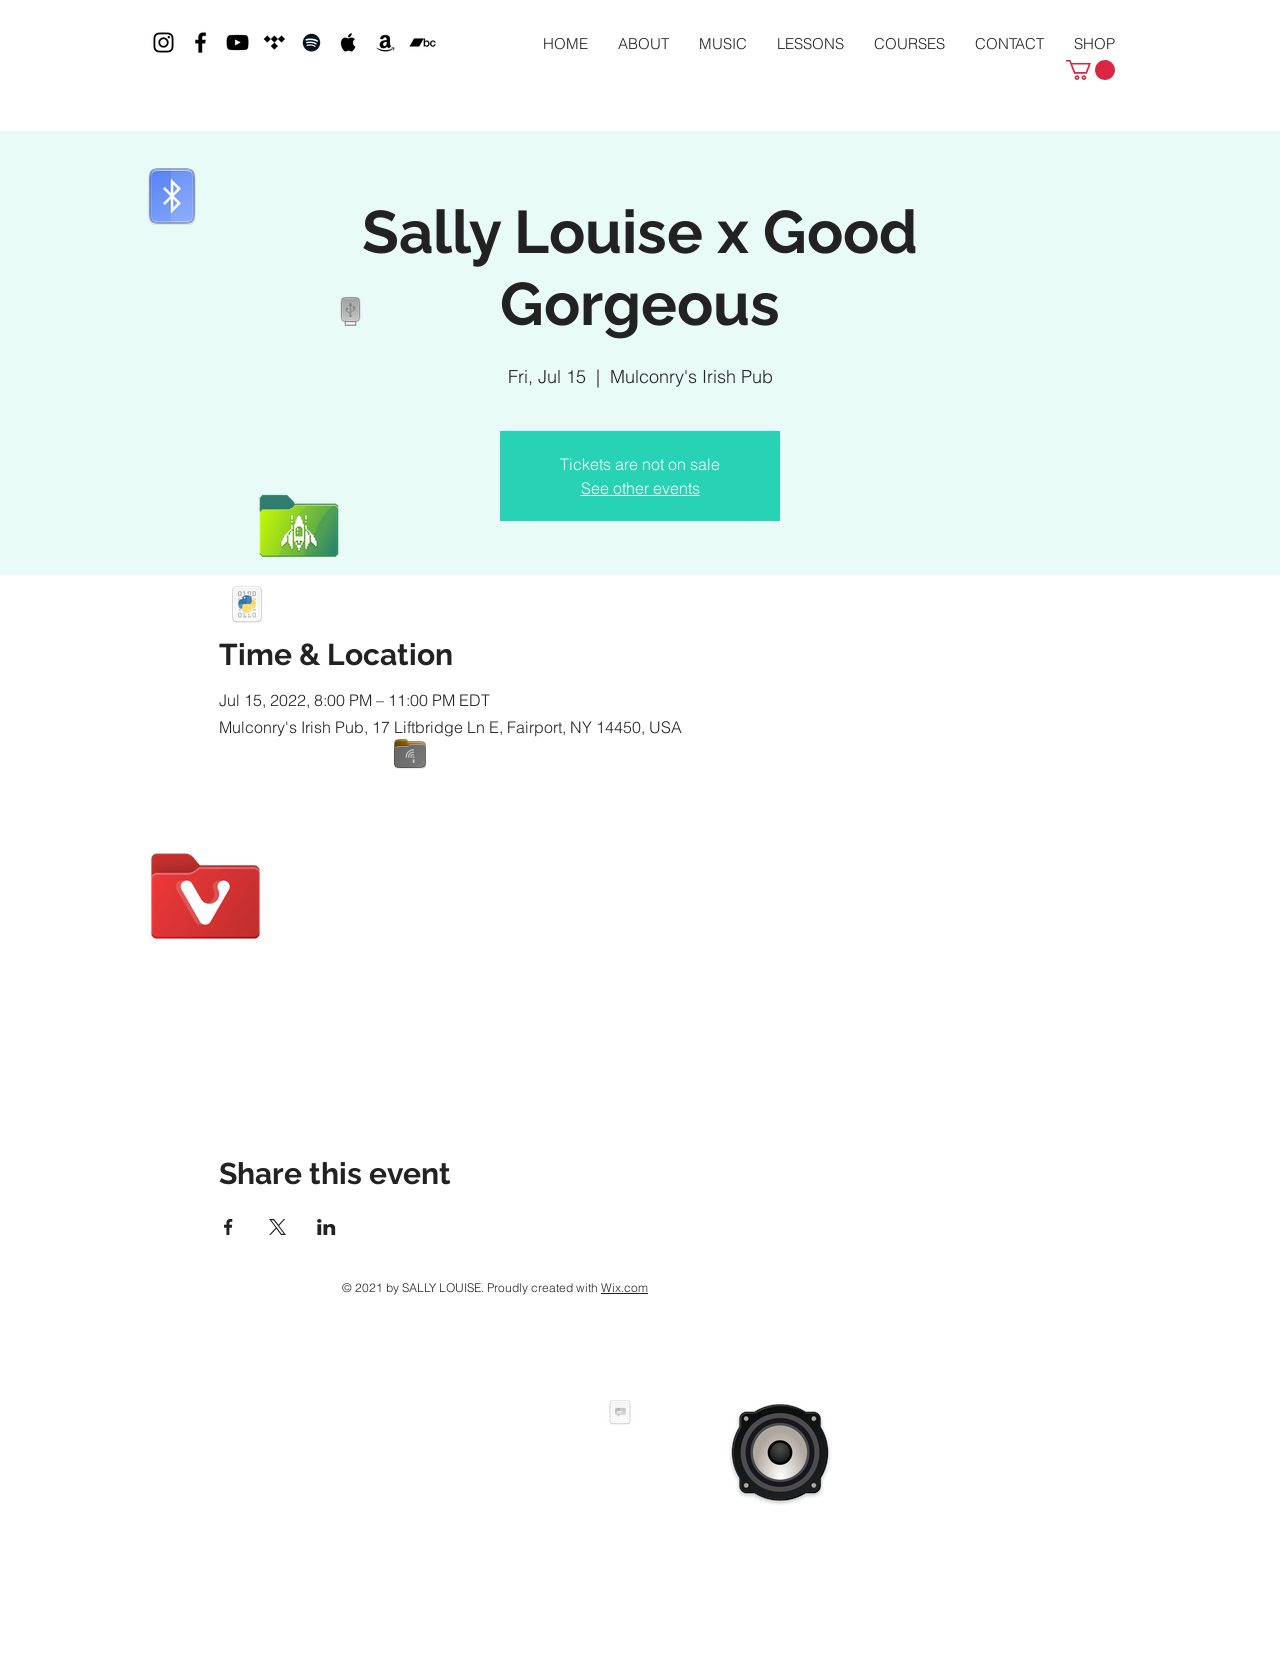 The height and width of the screenshot is (1662, 1280). What do you see at coordinates (299, 528) in the screenshot?
I see `open your GameJolt games folder` at bounding box center [299, 528].